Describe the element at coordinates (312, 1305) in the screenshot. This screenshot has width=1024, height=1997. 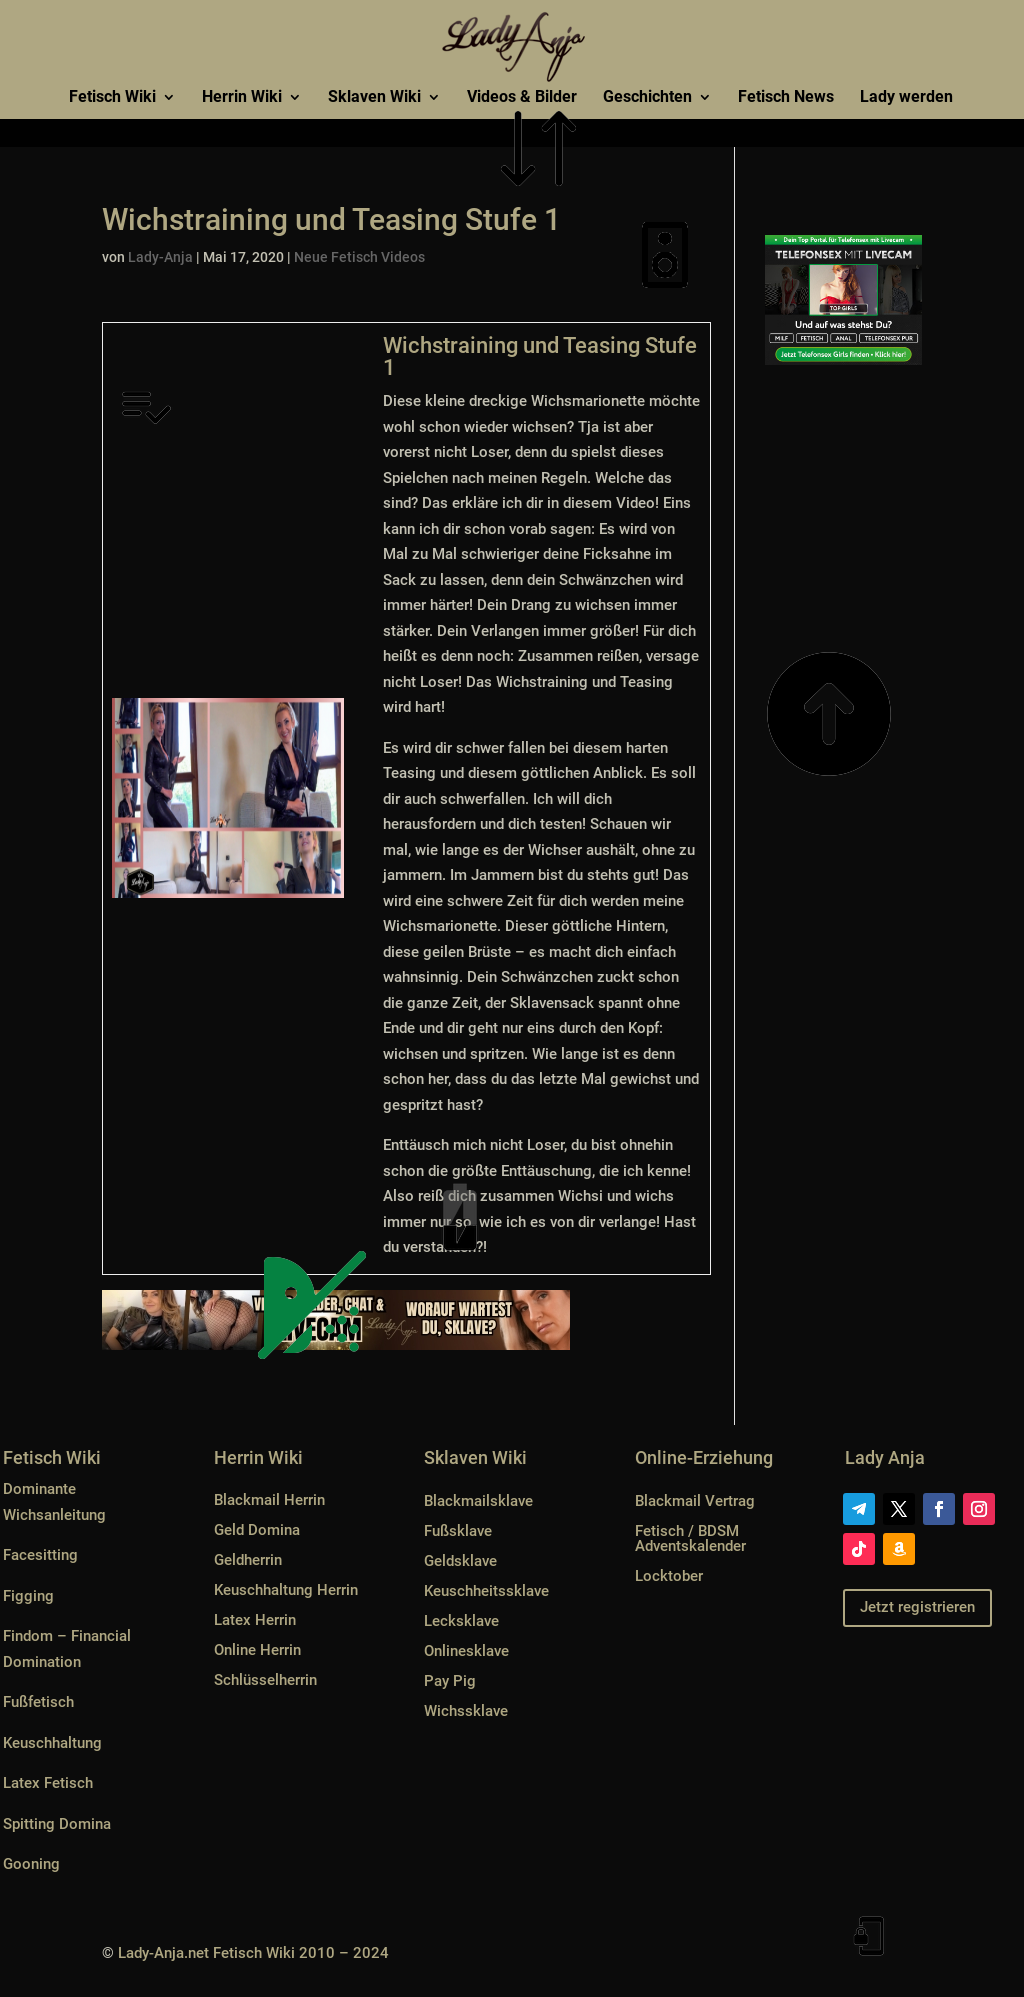
I see `indicates coughing is prohibited in this area` at that location.